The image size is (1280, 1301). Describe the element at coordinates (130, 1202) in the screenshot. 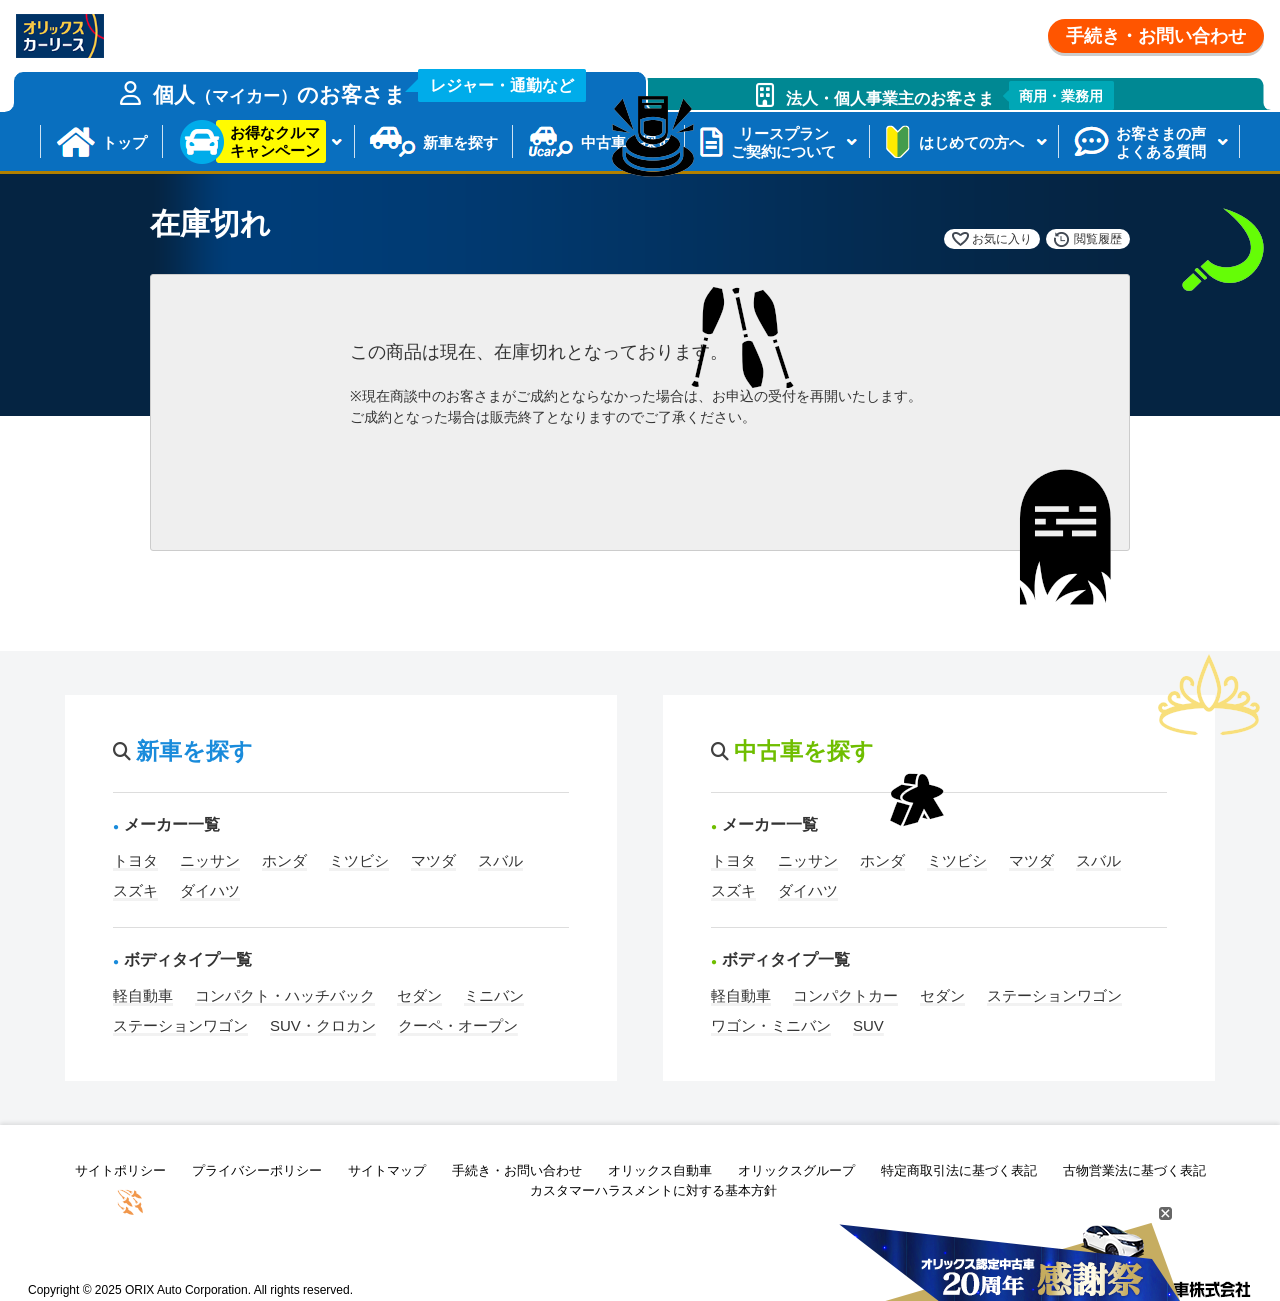

I see `launch multiple projectile attack` at that location.